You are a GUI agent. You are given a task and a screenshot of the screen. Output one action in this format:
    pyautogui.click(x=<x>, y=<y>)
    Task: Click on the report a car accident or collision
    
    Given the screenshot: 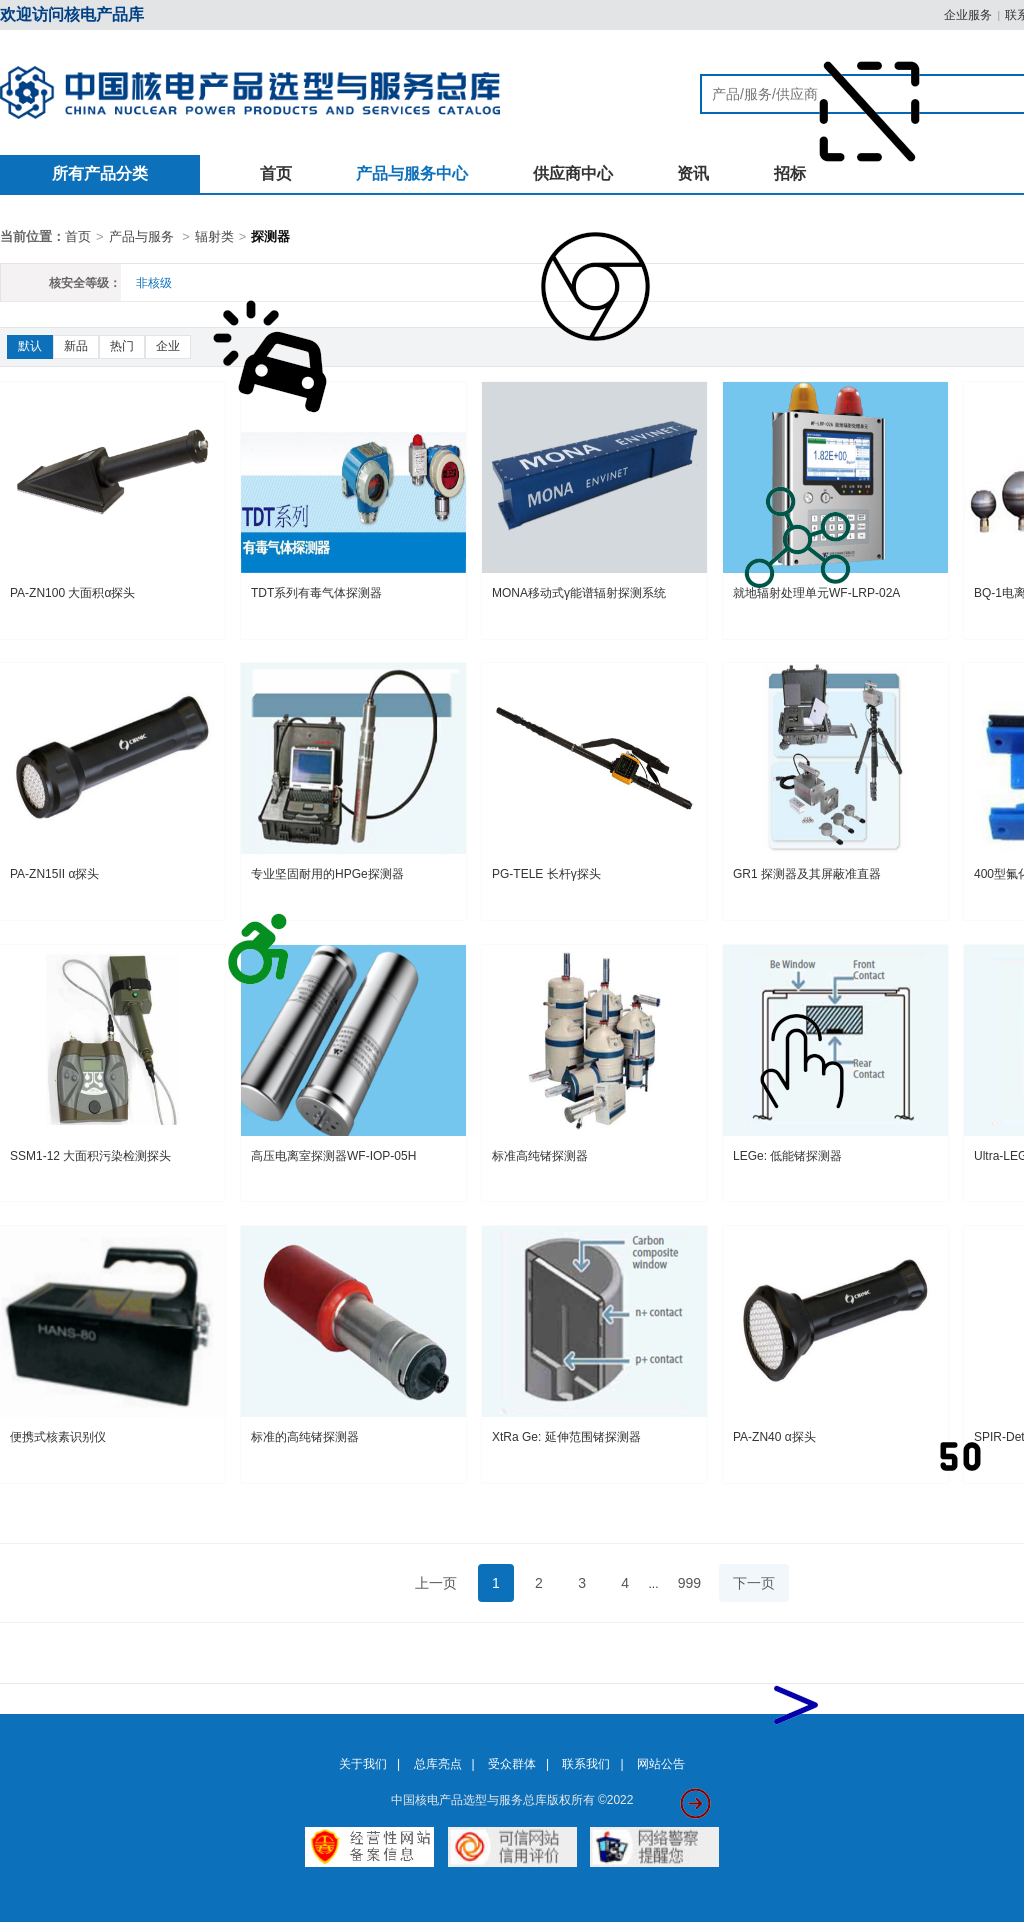 What is the action you would take?
    pyautogui.click(x=272, y=359)
    